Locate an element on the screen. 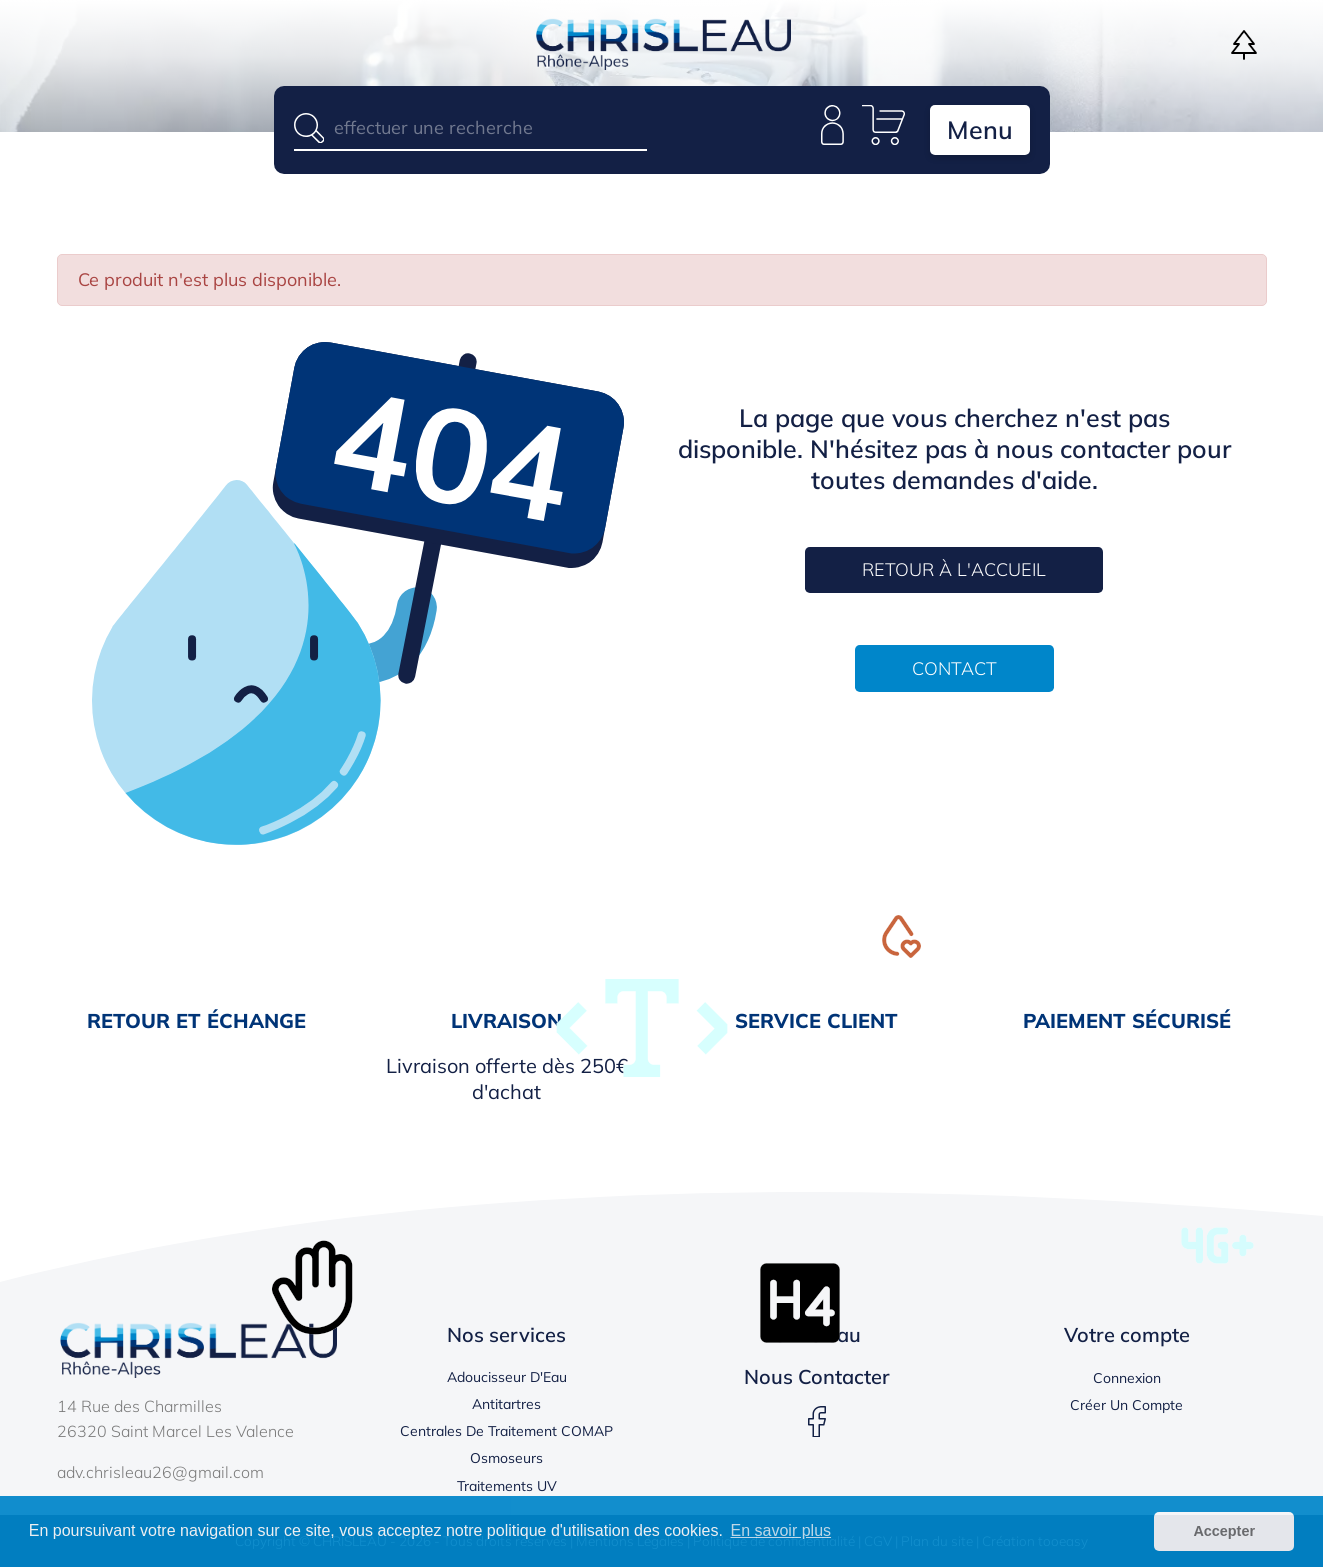  indicates parks or nature areas on a map is located at coordinates (1244, 45).